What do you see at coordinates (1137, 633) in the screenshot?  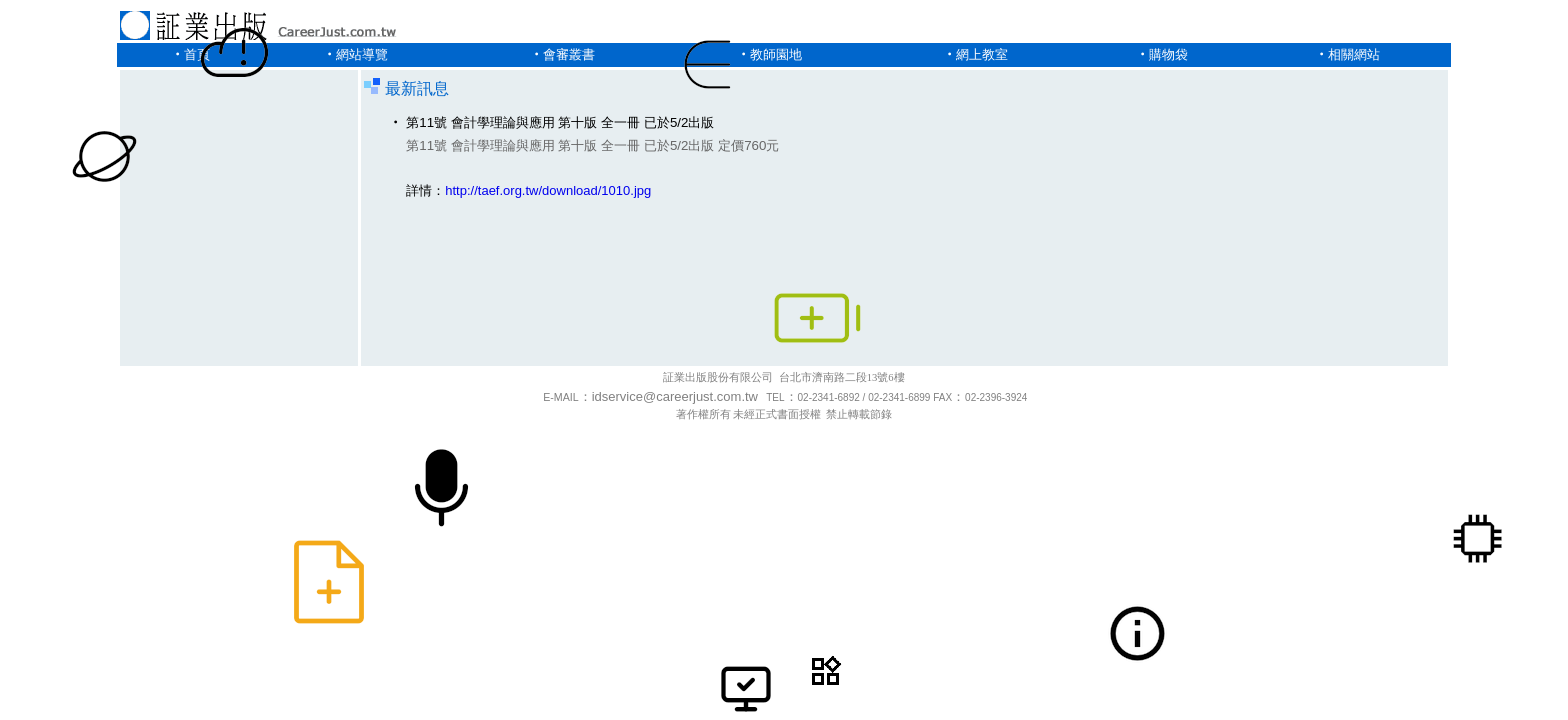 I see `view more information about this item` at bounding box center [1137, 633].